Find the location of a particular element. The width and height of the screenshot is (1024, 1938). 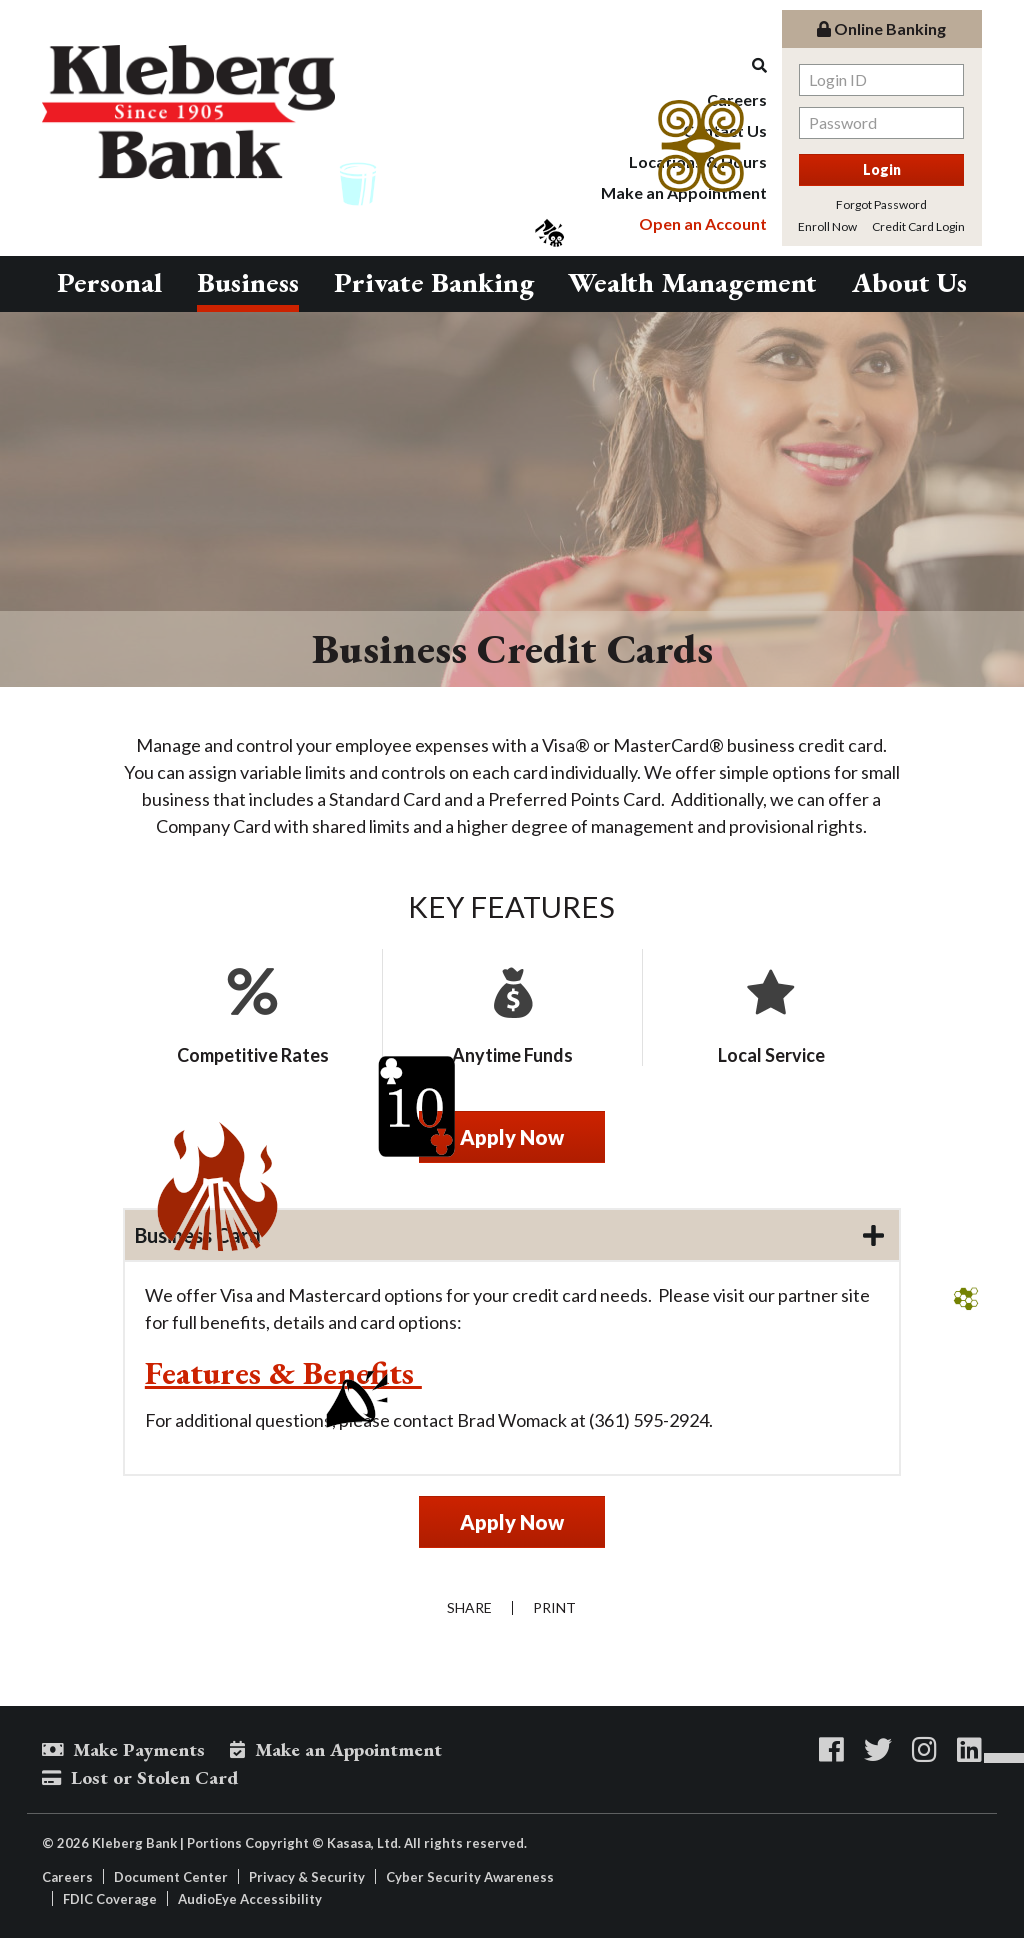

make an announcement or broadcast is located at coordinates (357, 1402).